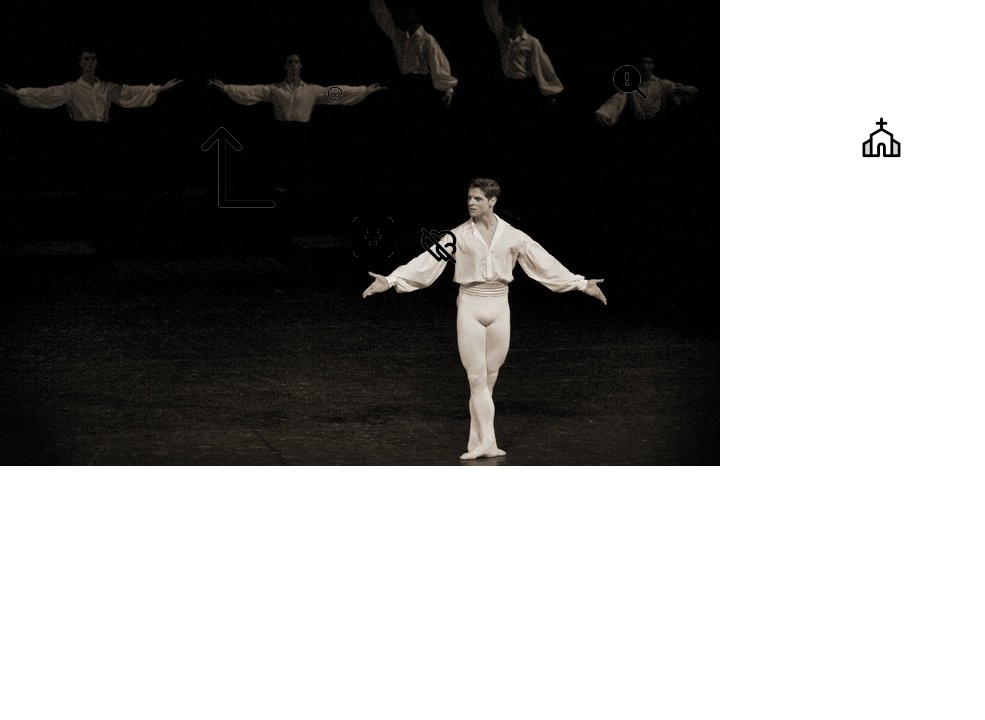 Image resolution: width=985 pixels, height=720 pixels. Describe the element at coordinates (881, 139) in the screenshot. I see `view nearby churches or places of worship` at that location.